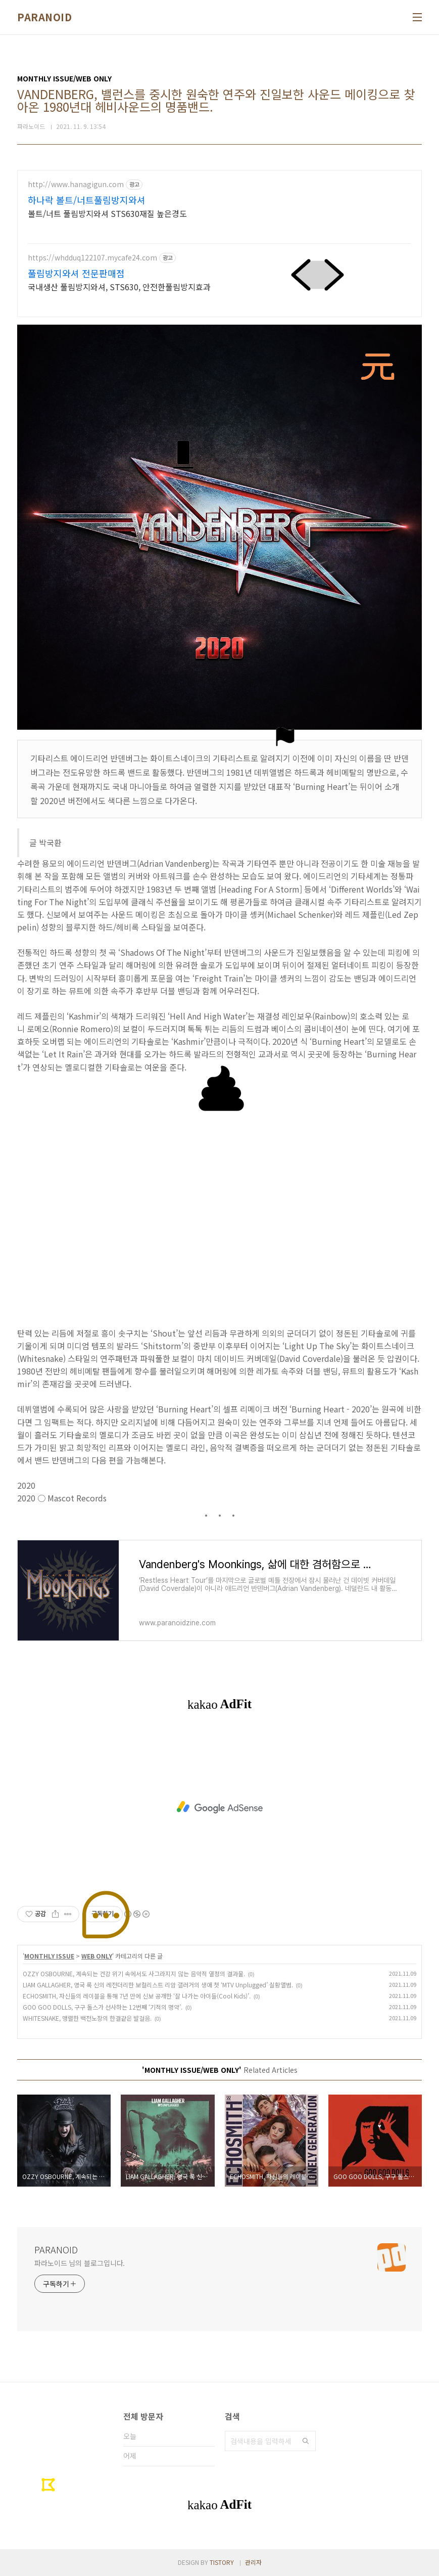  I want to click on create or edit vector polygon shape, so click(48, 2484).